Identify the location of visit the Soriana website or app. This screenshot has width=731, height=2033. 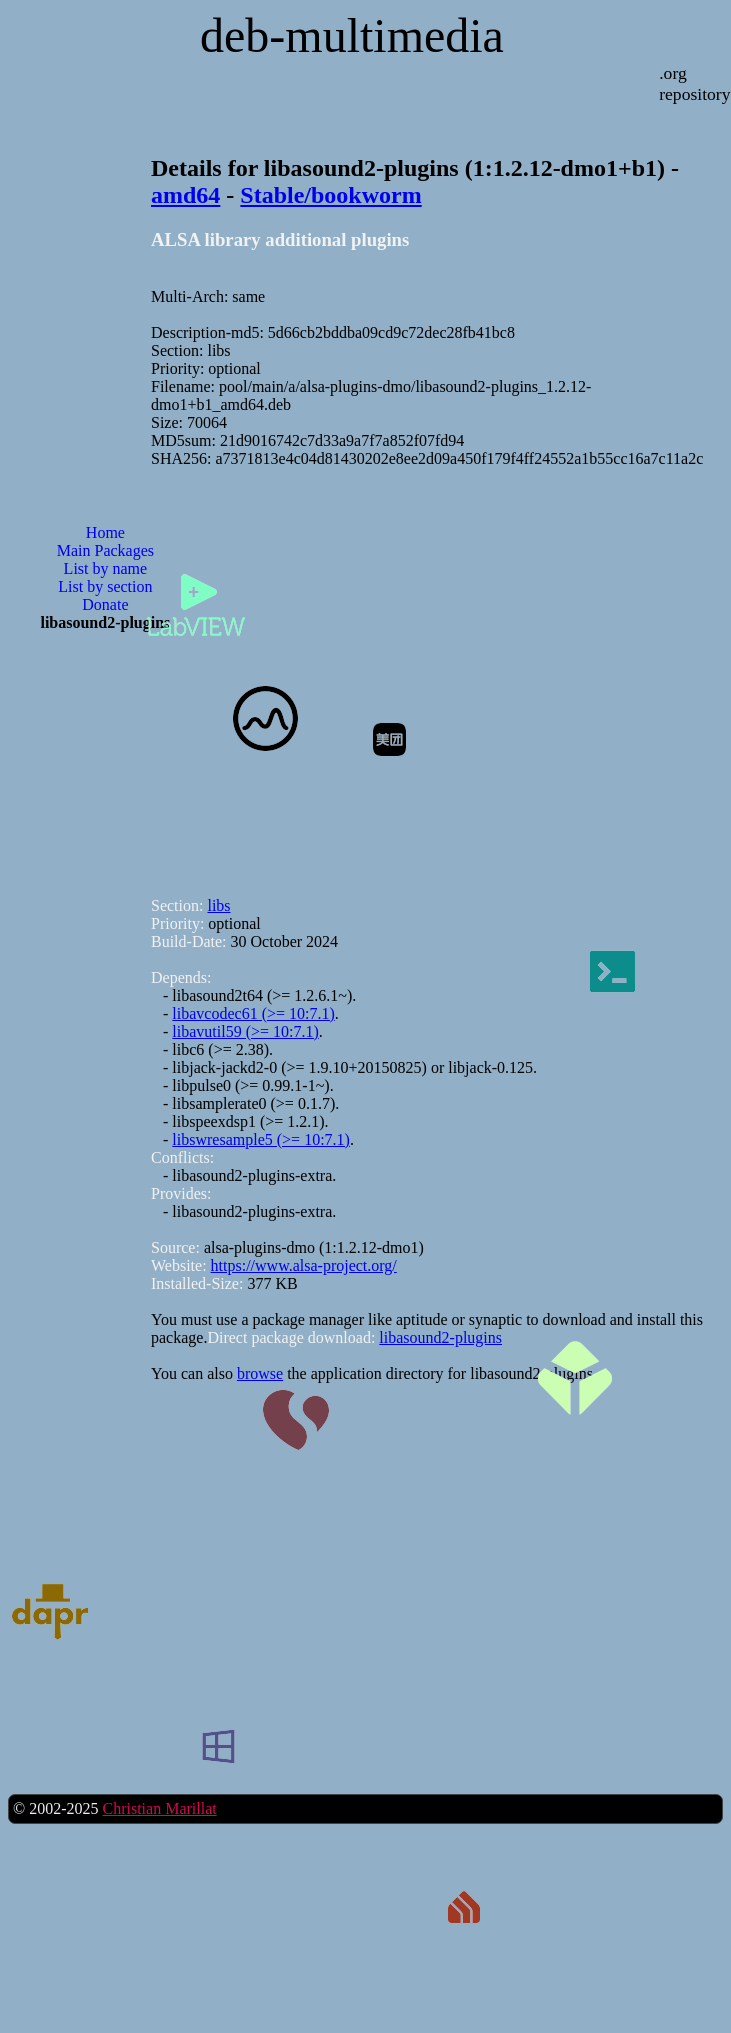
(296, 1420).